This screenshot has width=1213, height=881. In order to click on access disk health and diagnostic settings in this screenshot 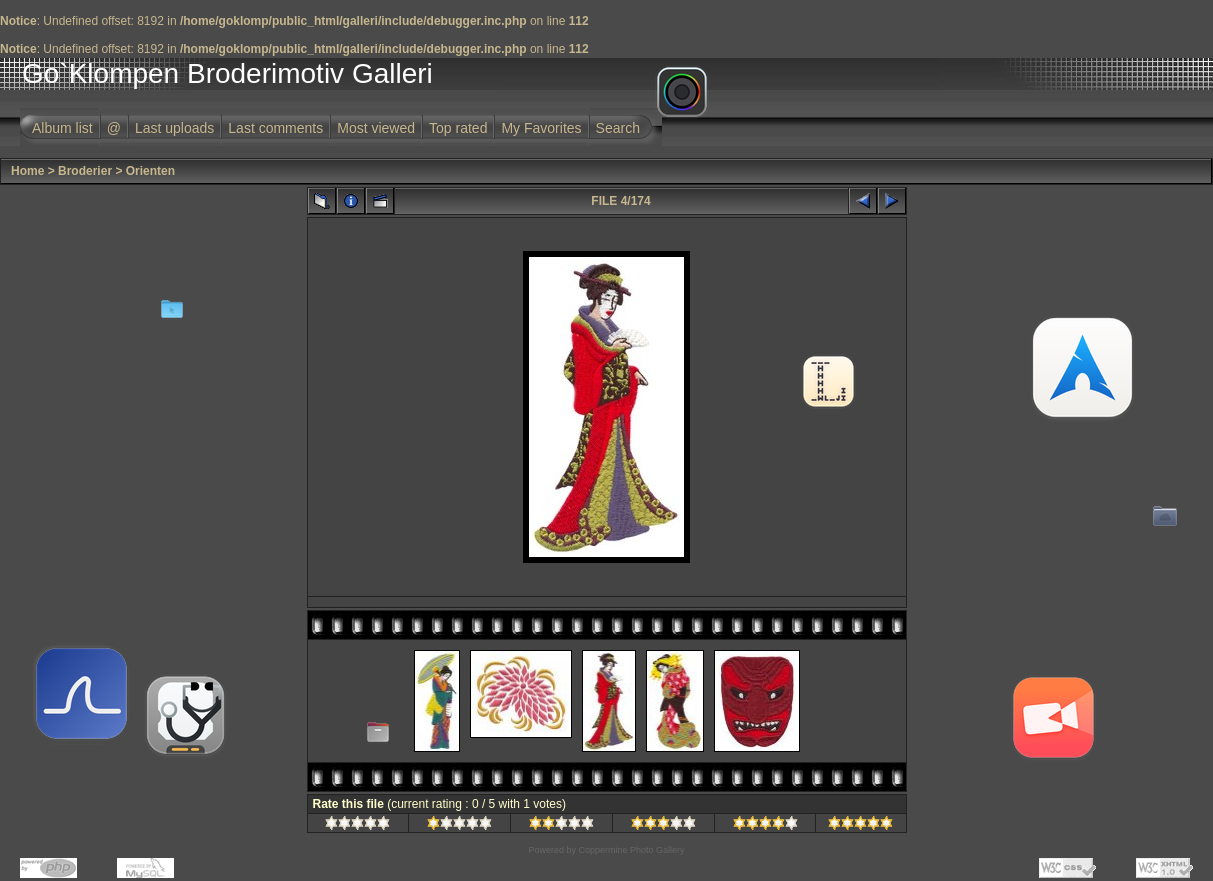, I will do `click(185, 716)`.